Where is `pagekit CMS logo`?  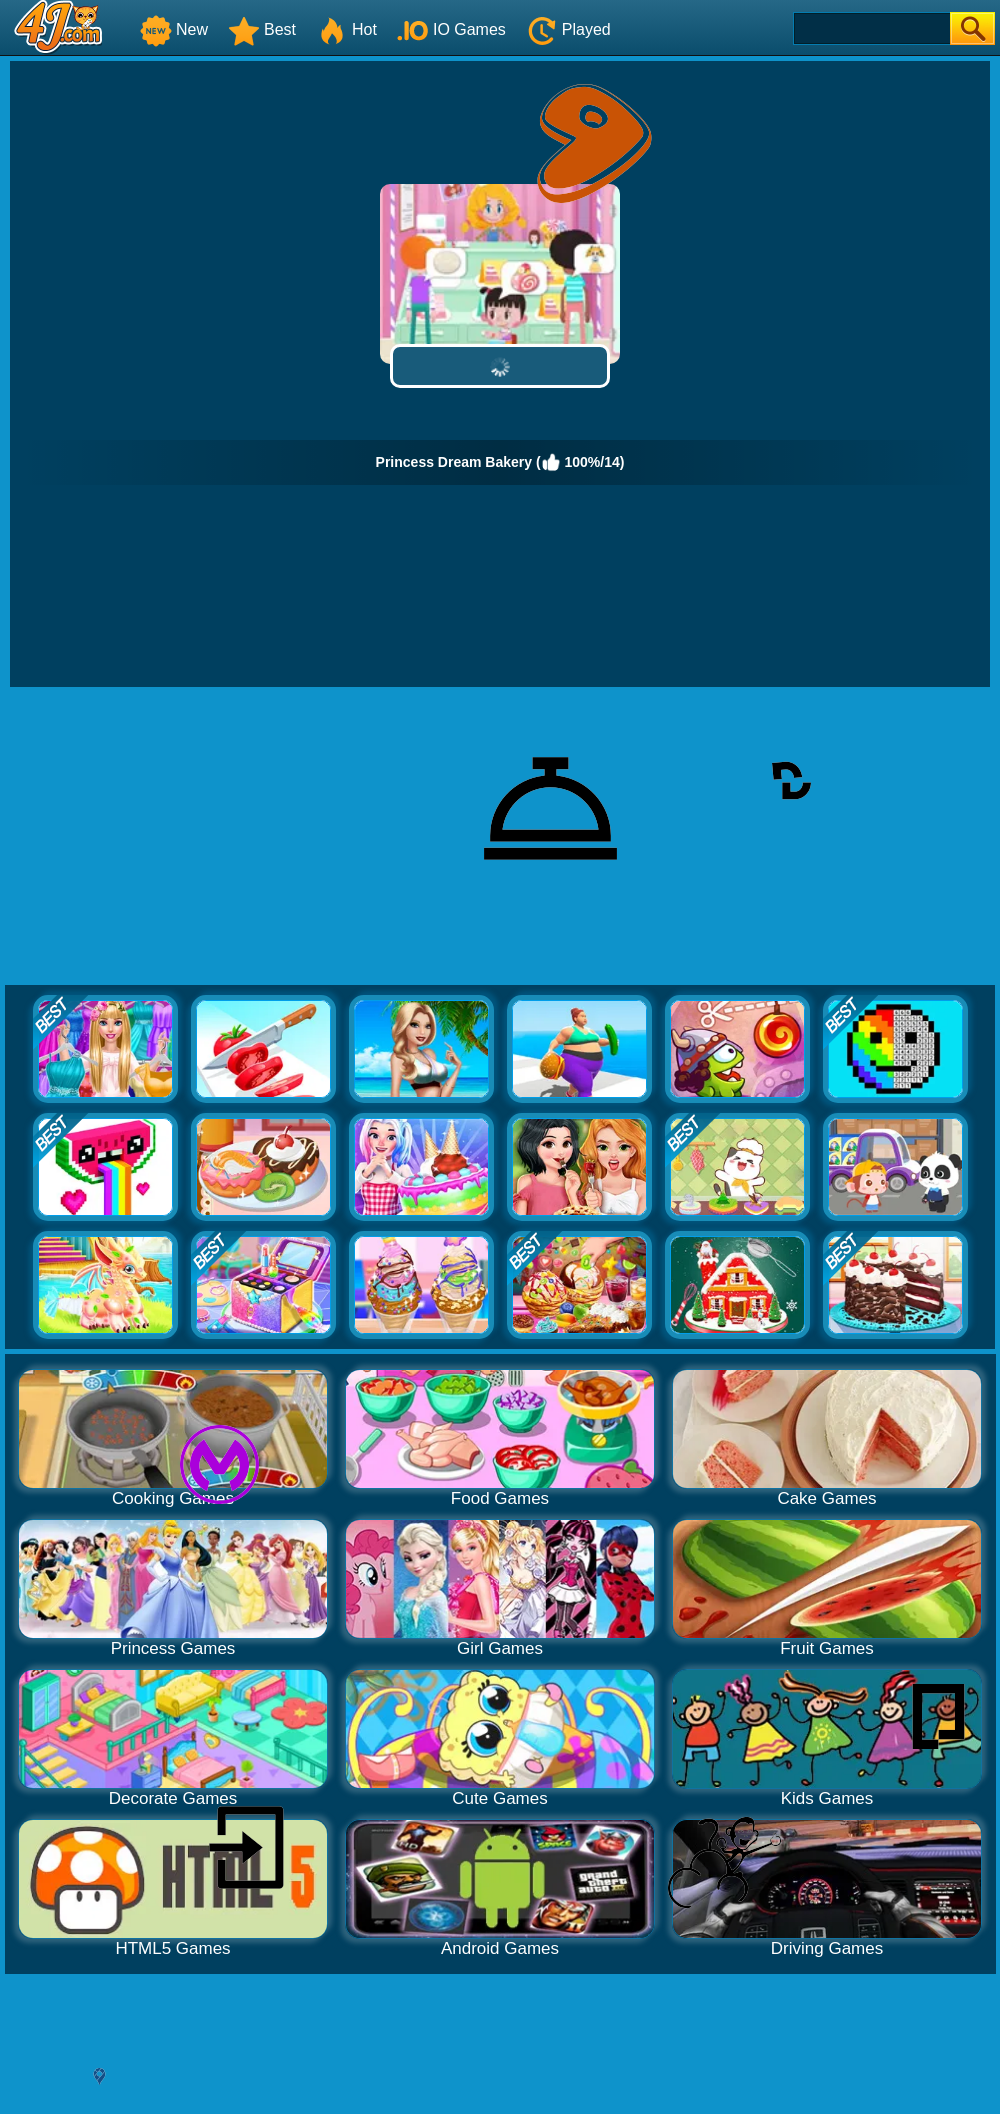 pagekit CMS logo is located at coordinates (938, 1716).